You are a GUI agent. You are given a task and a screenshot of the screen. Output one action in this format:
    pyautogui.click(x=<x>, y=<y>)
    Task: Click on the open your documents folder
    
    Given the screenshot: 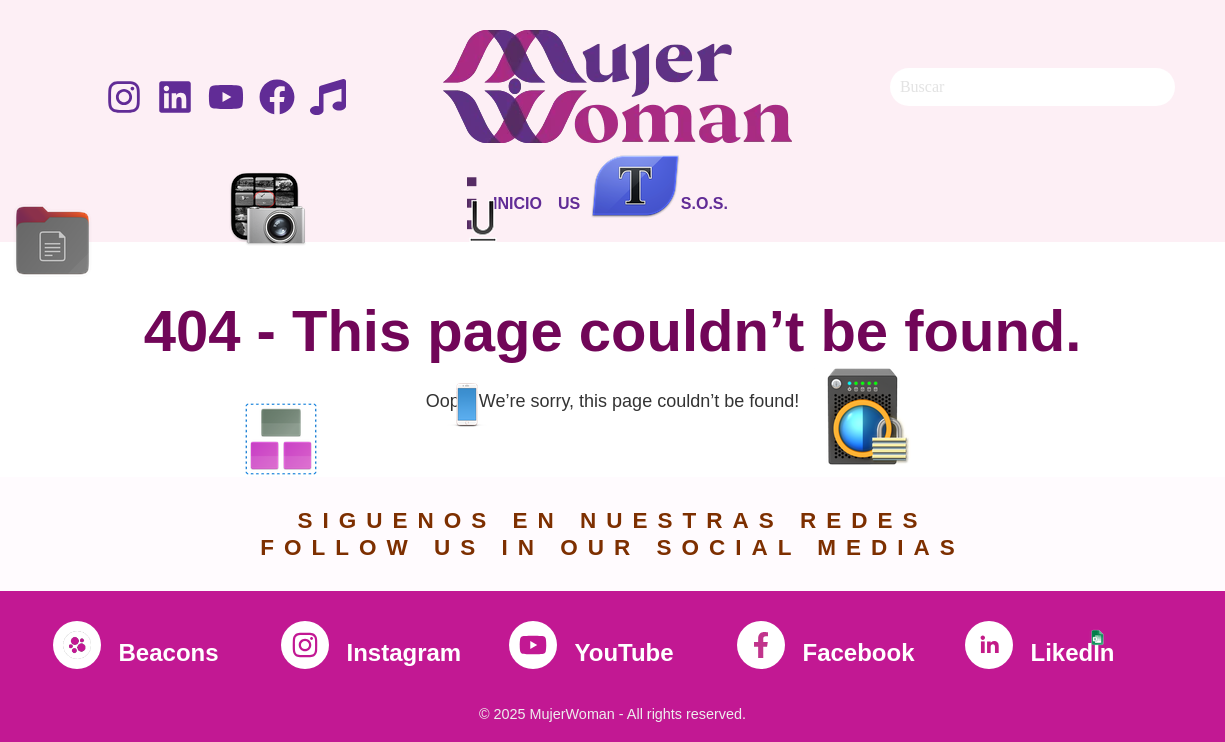 What is the action you would take?
    pyautogui.click(x=52, y=240)
    